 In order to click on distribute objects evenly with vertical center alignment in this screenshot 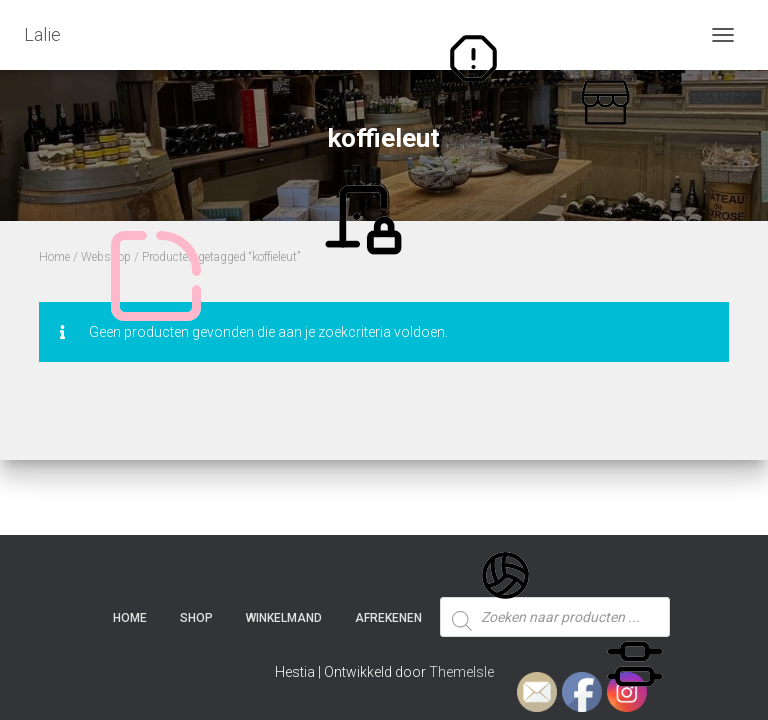, I will do `click(635, 664)`.